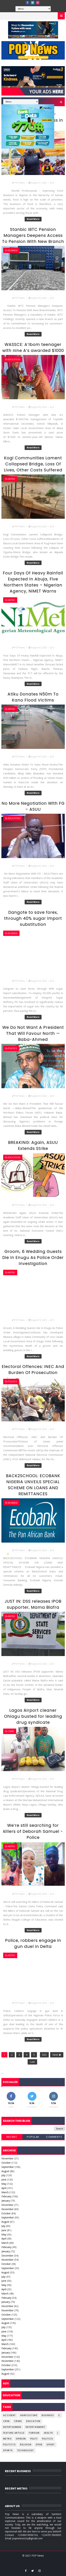  I want to click on navigate to the bottom-left section, so click(14, 716).